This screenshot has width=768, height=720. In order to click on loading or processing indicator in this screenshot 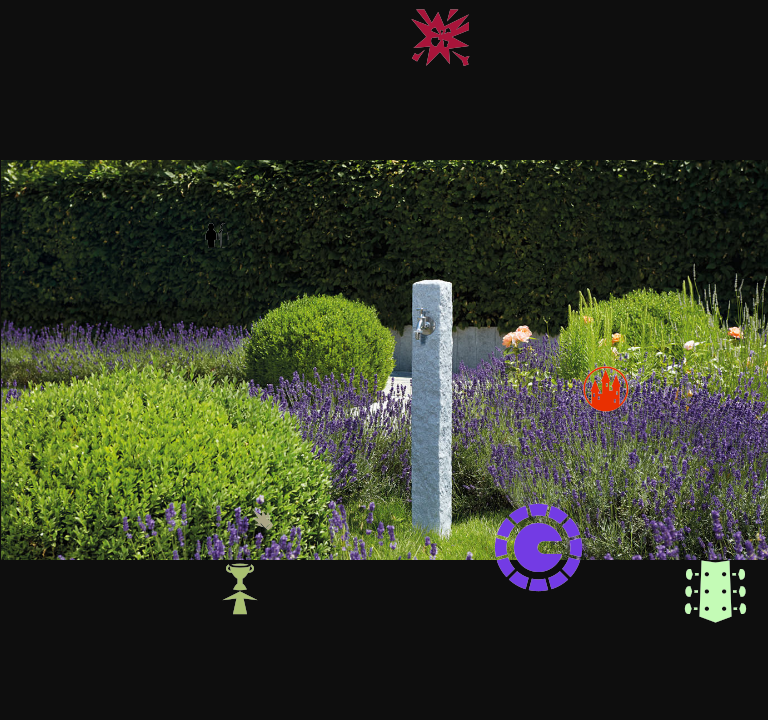, I will do `click(538, 547)`.